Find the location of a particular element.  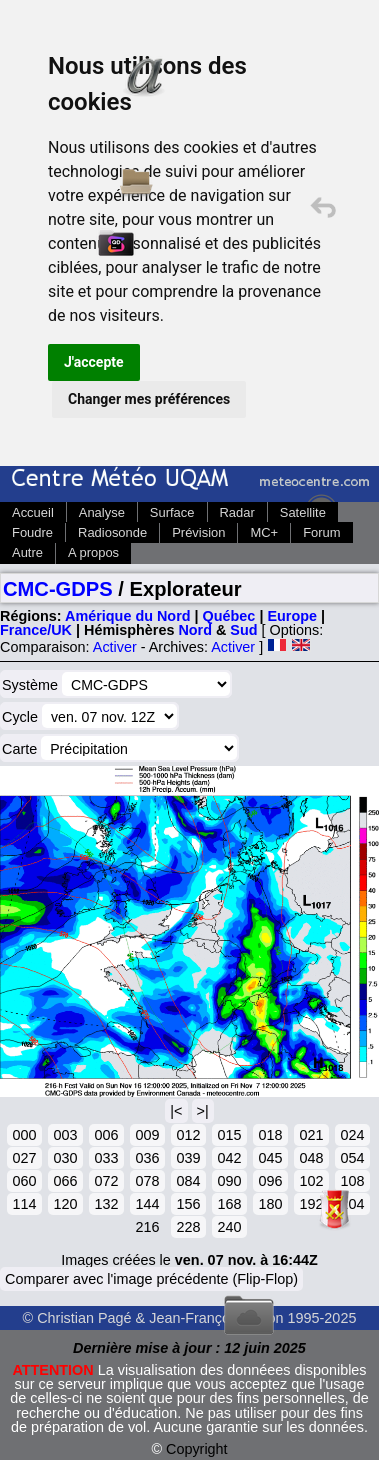

apply italic formatting to selected text is located at coordinates (146, 76).